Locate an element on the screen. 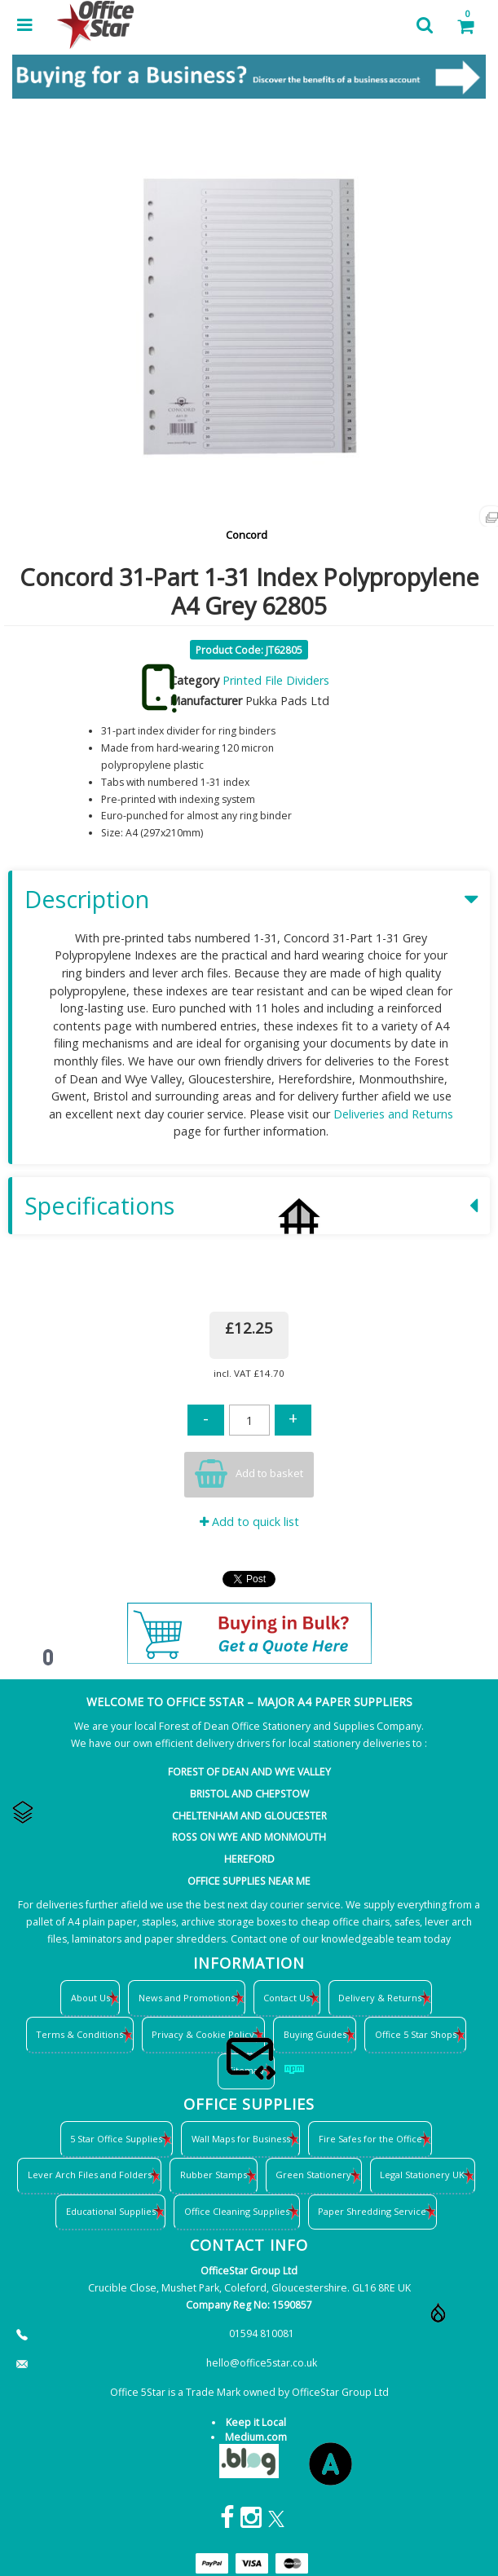  toggle layer visibility in editor is located at coordinates (23, 1812).